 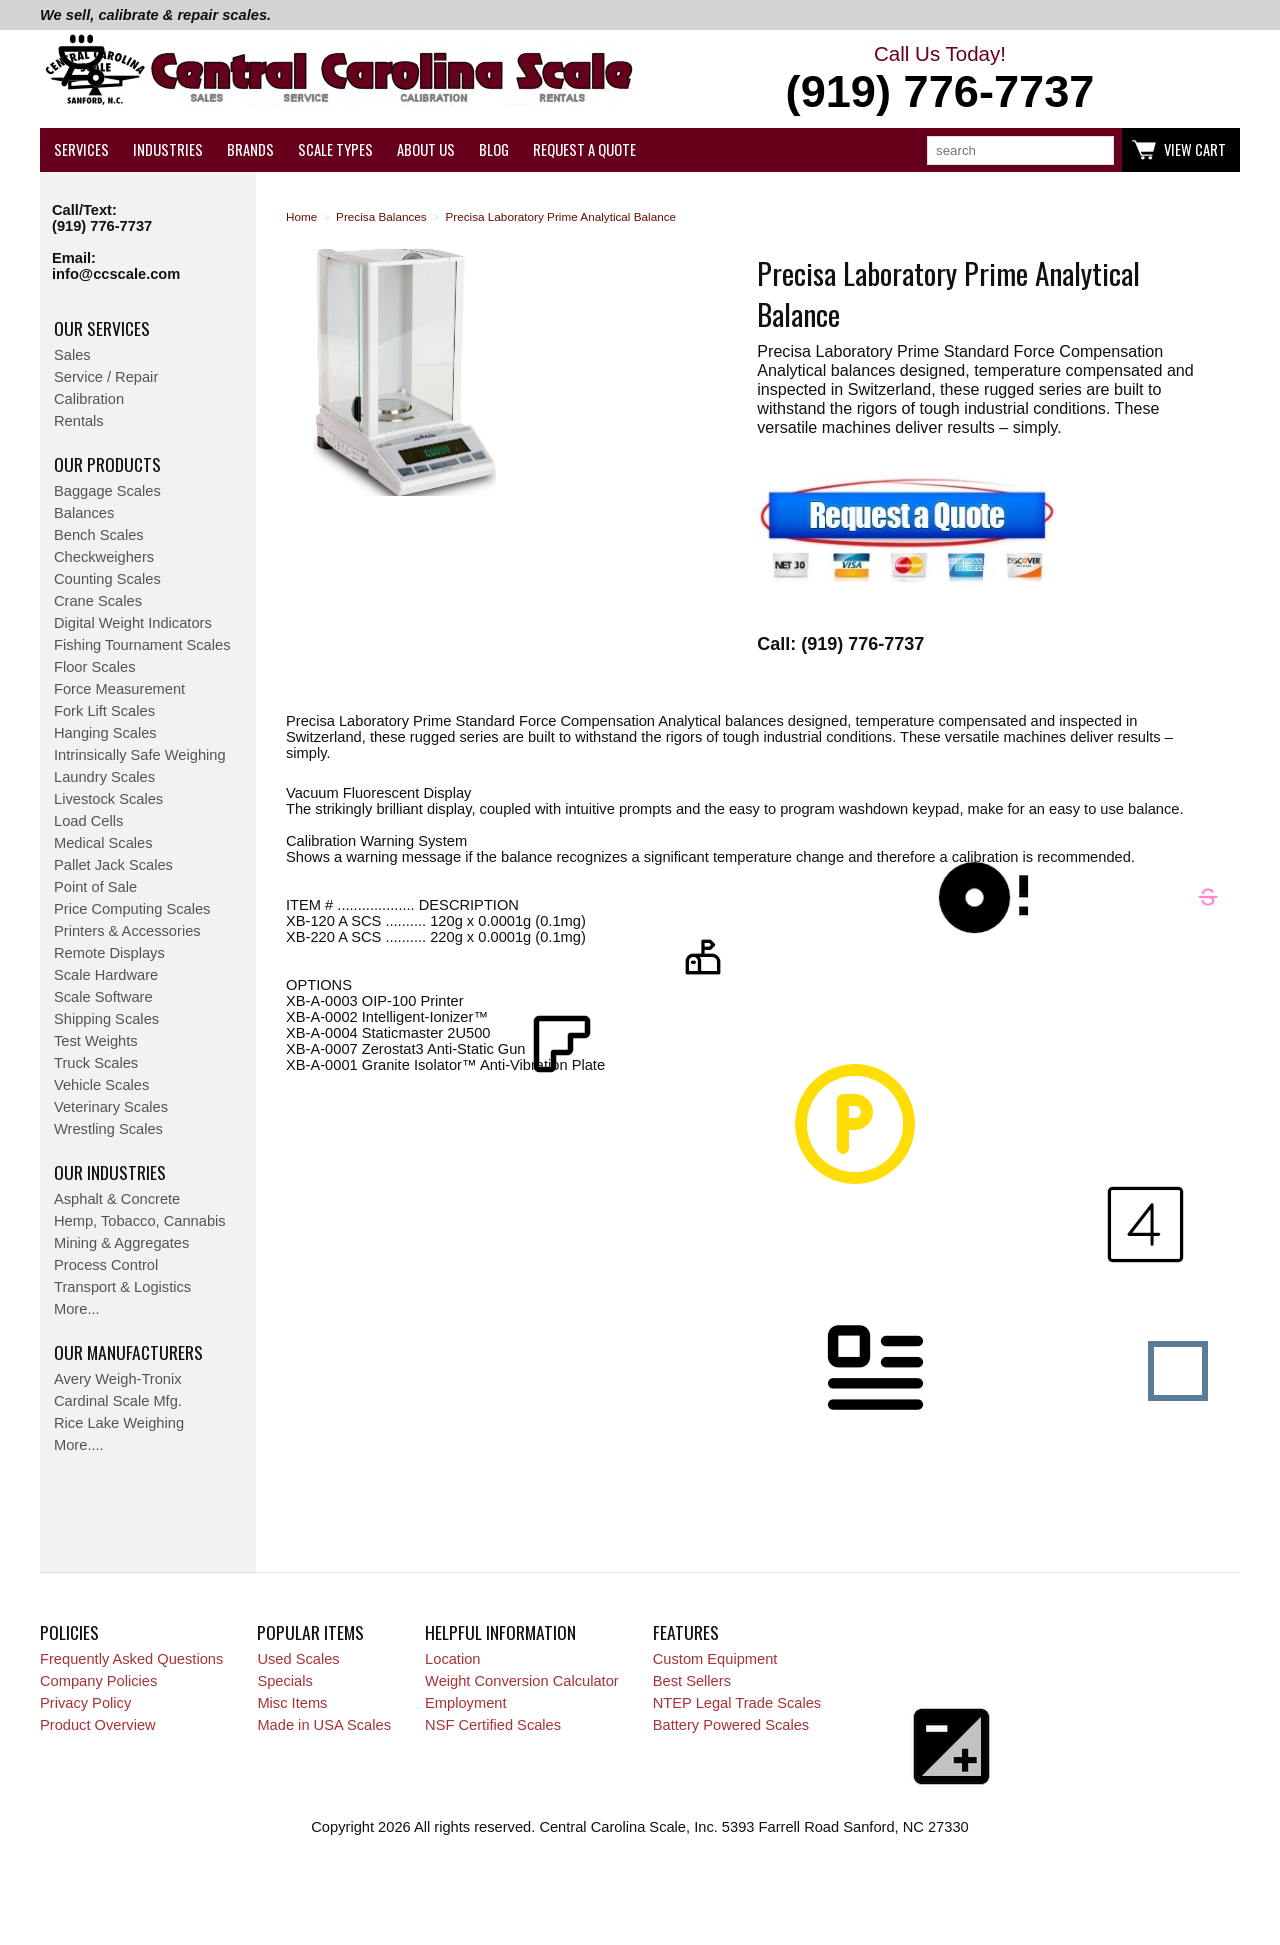 I want to click on access your mailbox or inbox, so click(x=703, y=957).